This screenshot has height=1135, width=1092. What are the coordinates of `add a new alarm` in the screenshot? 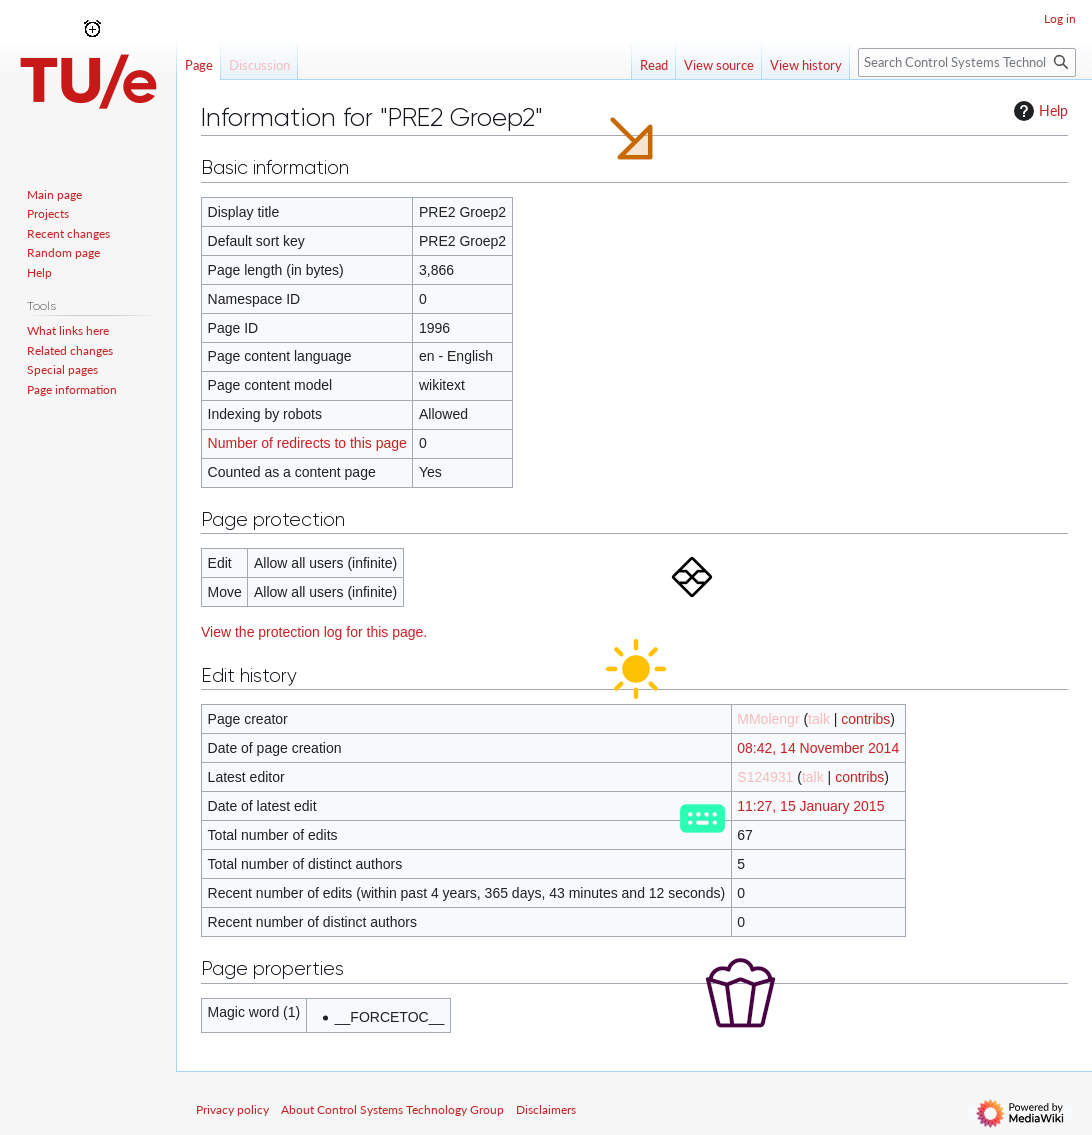 It's located at (92, 28).